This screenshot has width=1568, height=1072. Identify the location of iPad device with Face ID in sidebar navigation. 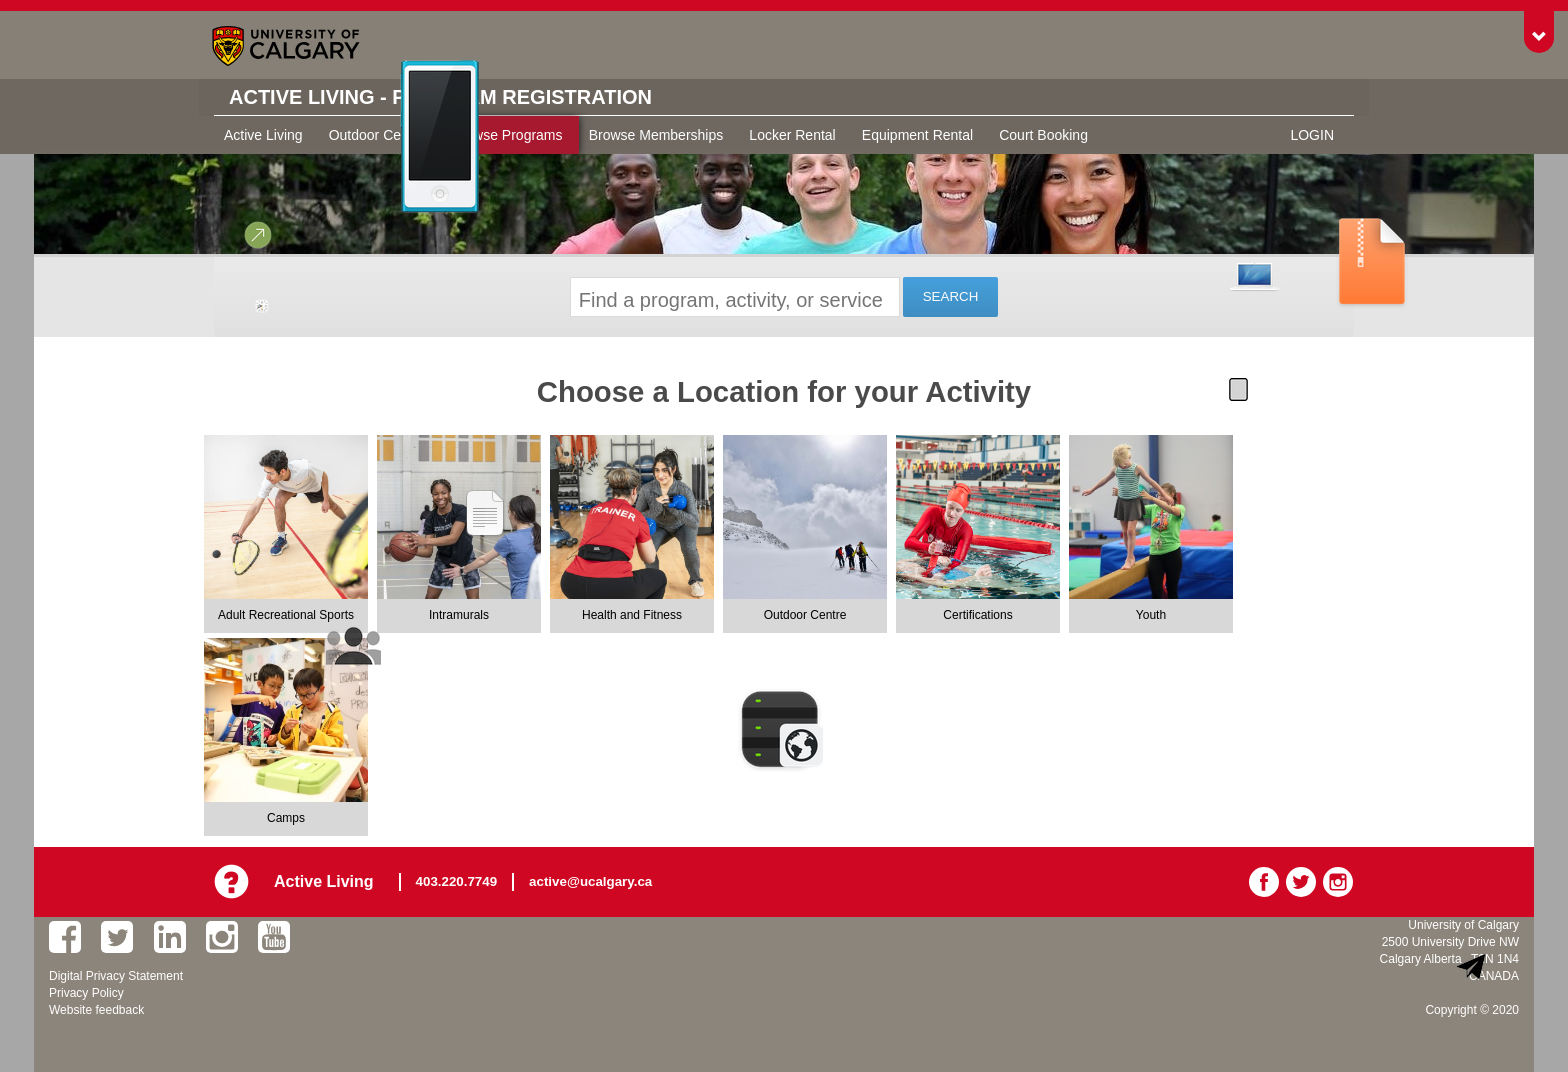
(1238, 389).